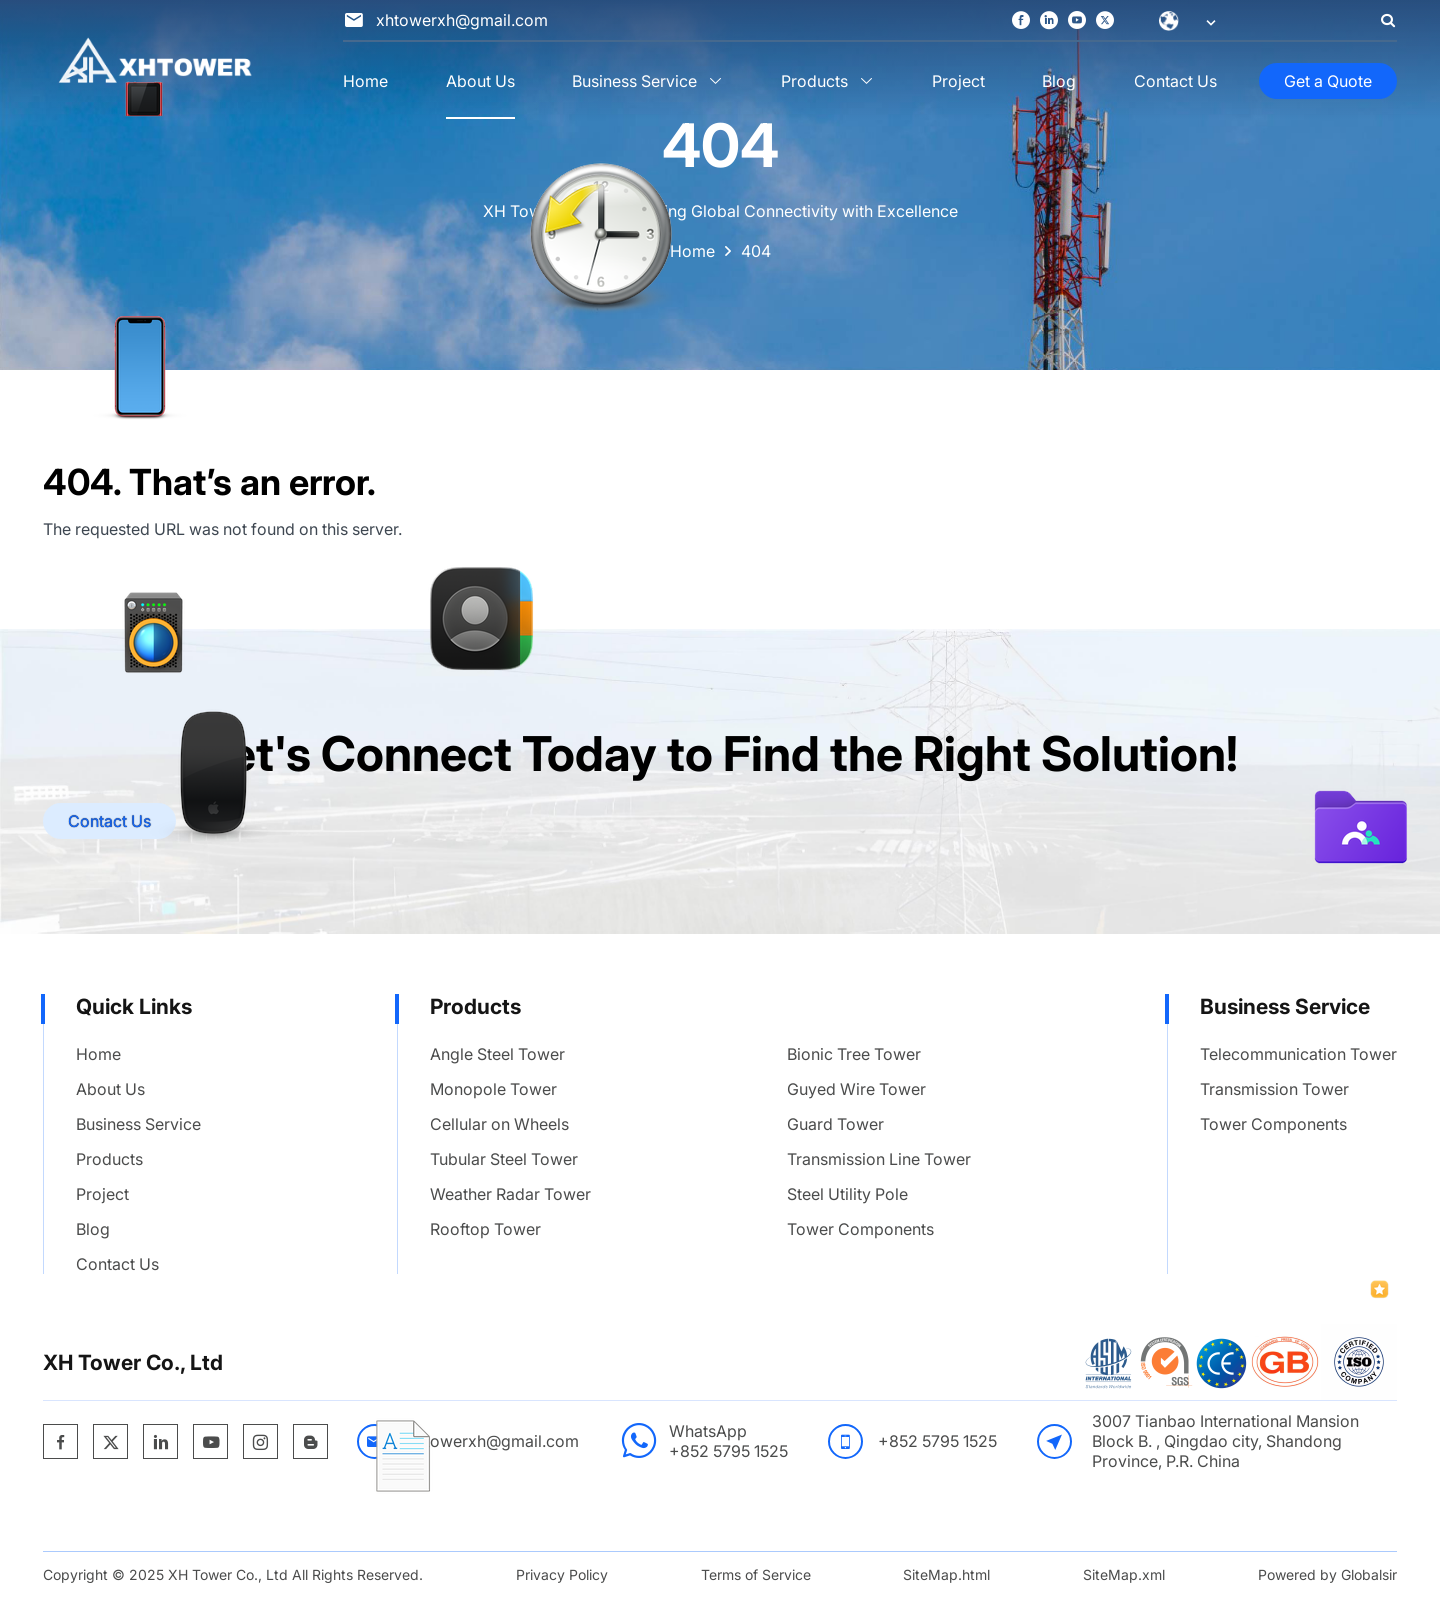 The width and height of the screenshot is (1440, 1598). Describe the element at coordinates (1379, 1289) in the screenshot. I see `view featured applications` at that location.